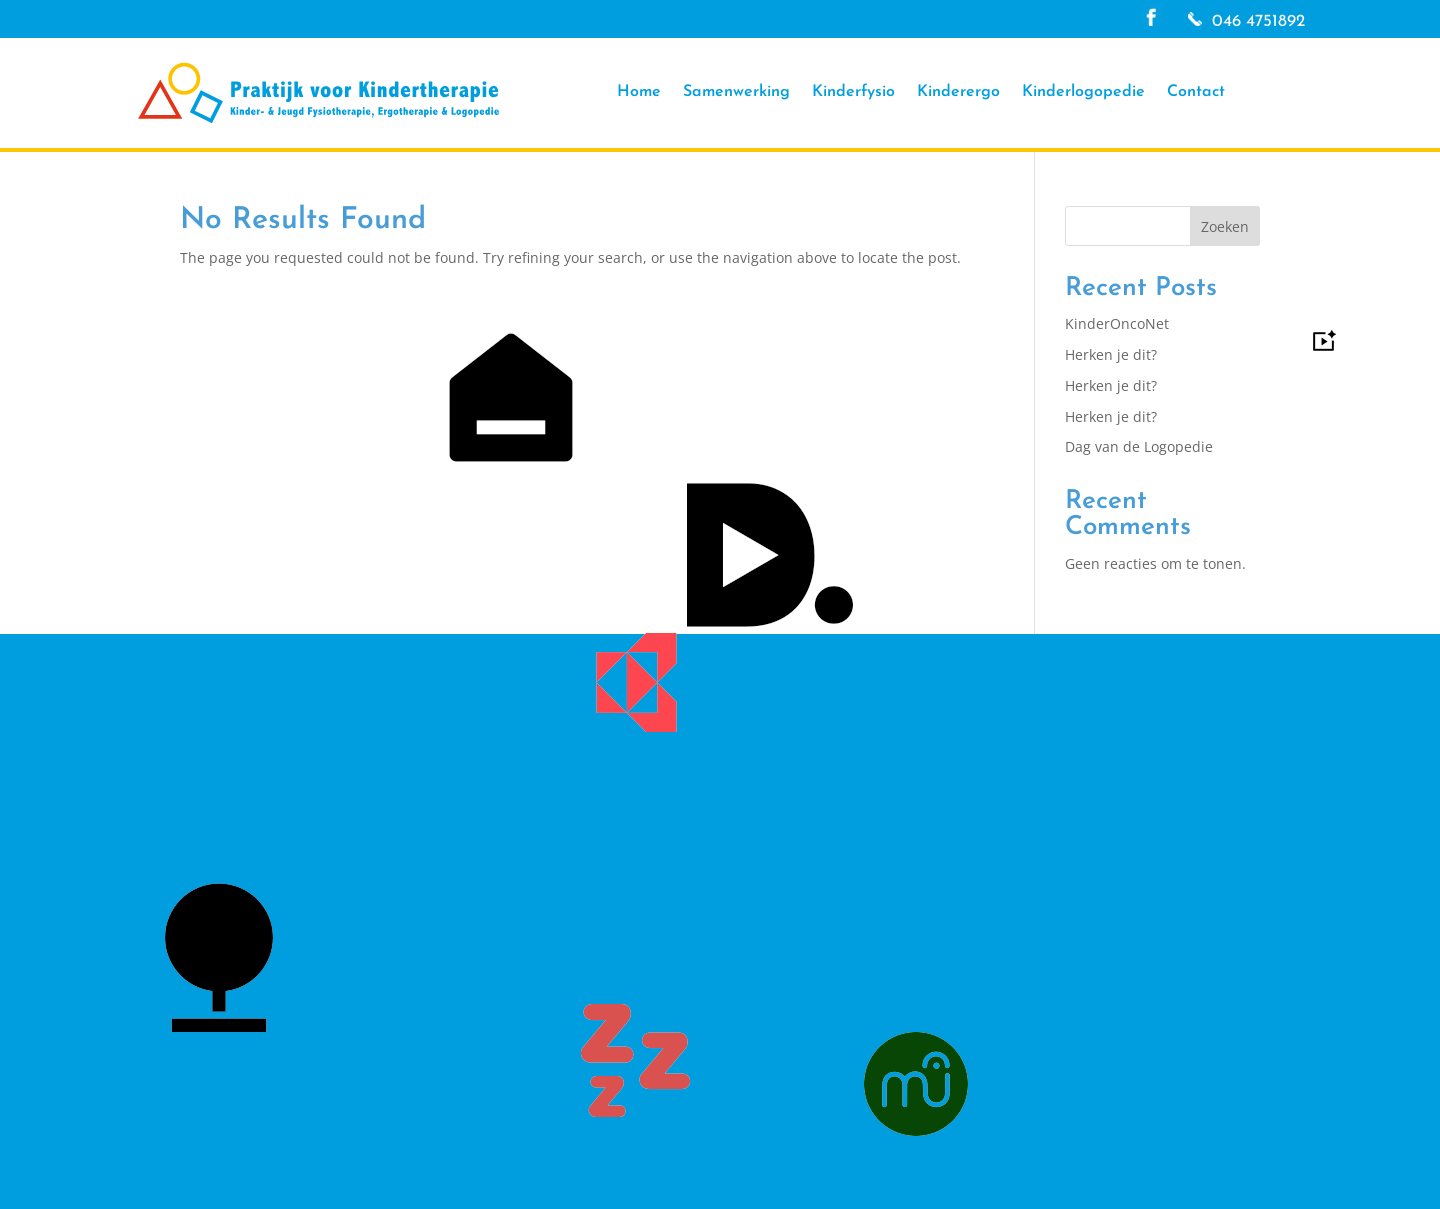 The height and width of the screenshot is (1209, 1440). What do you see at coordinates (636, 682) in the screenshot?
I see `kyocera brand logo` at bounding box center [636, 682].